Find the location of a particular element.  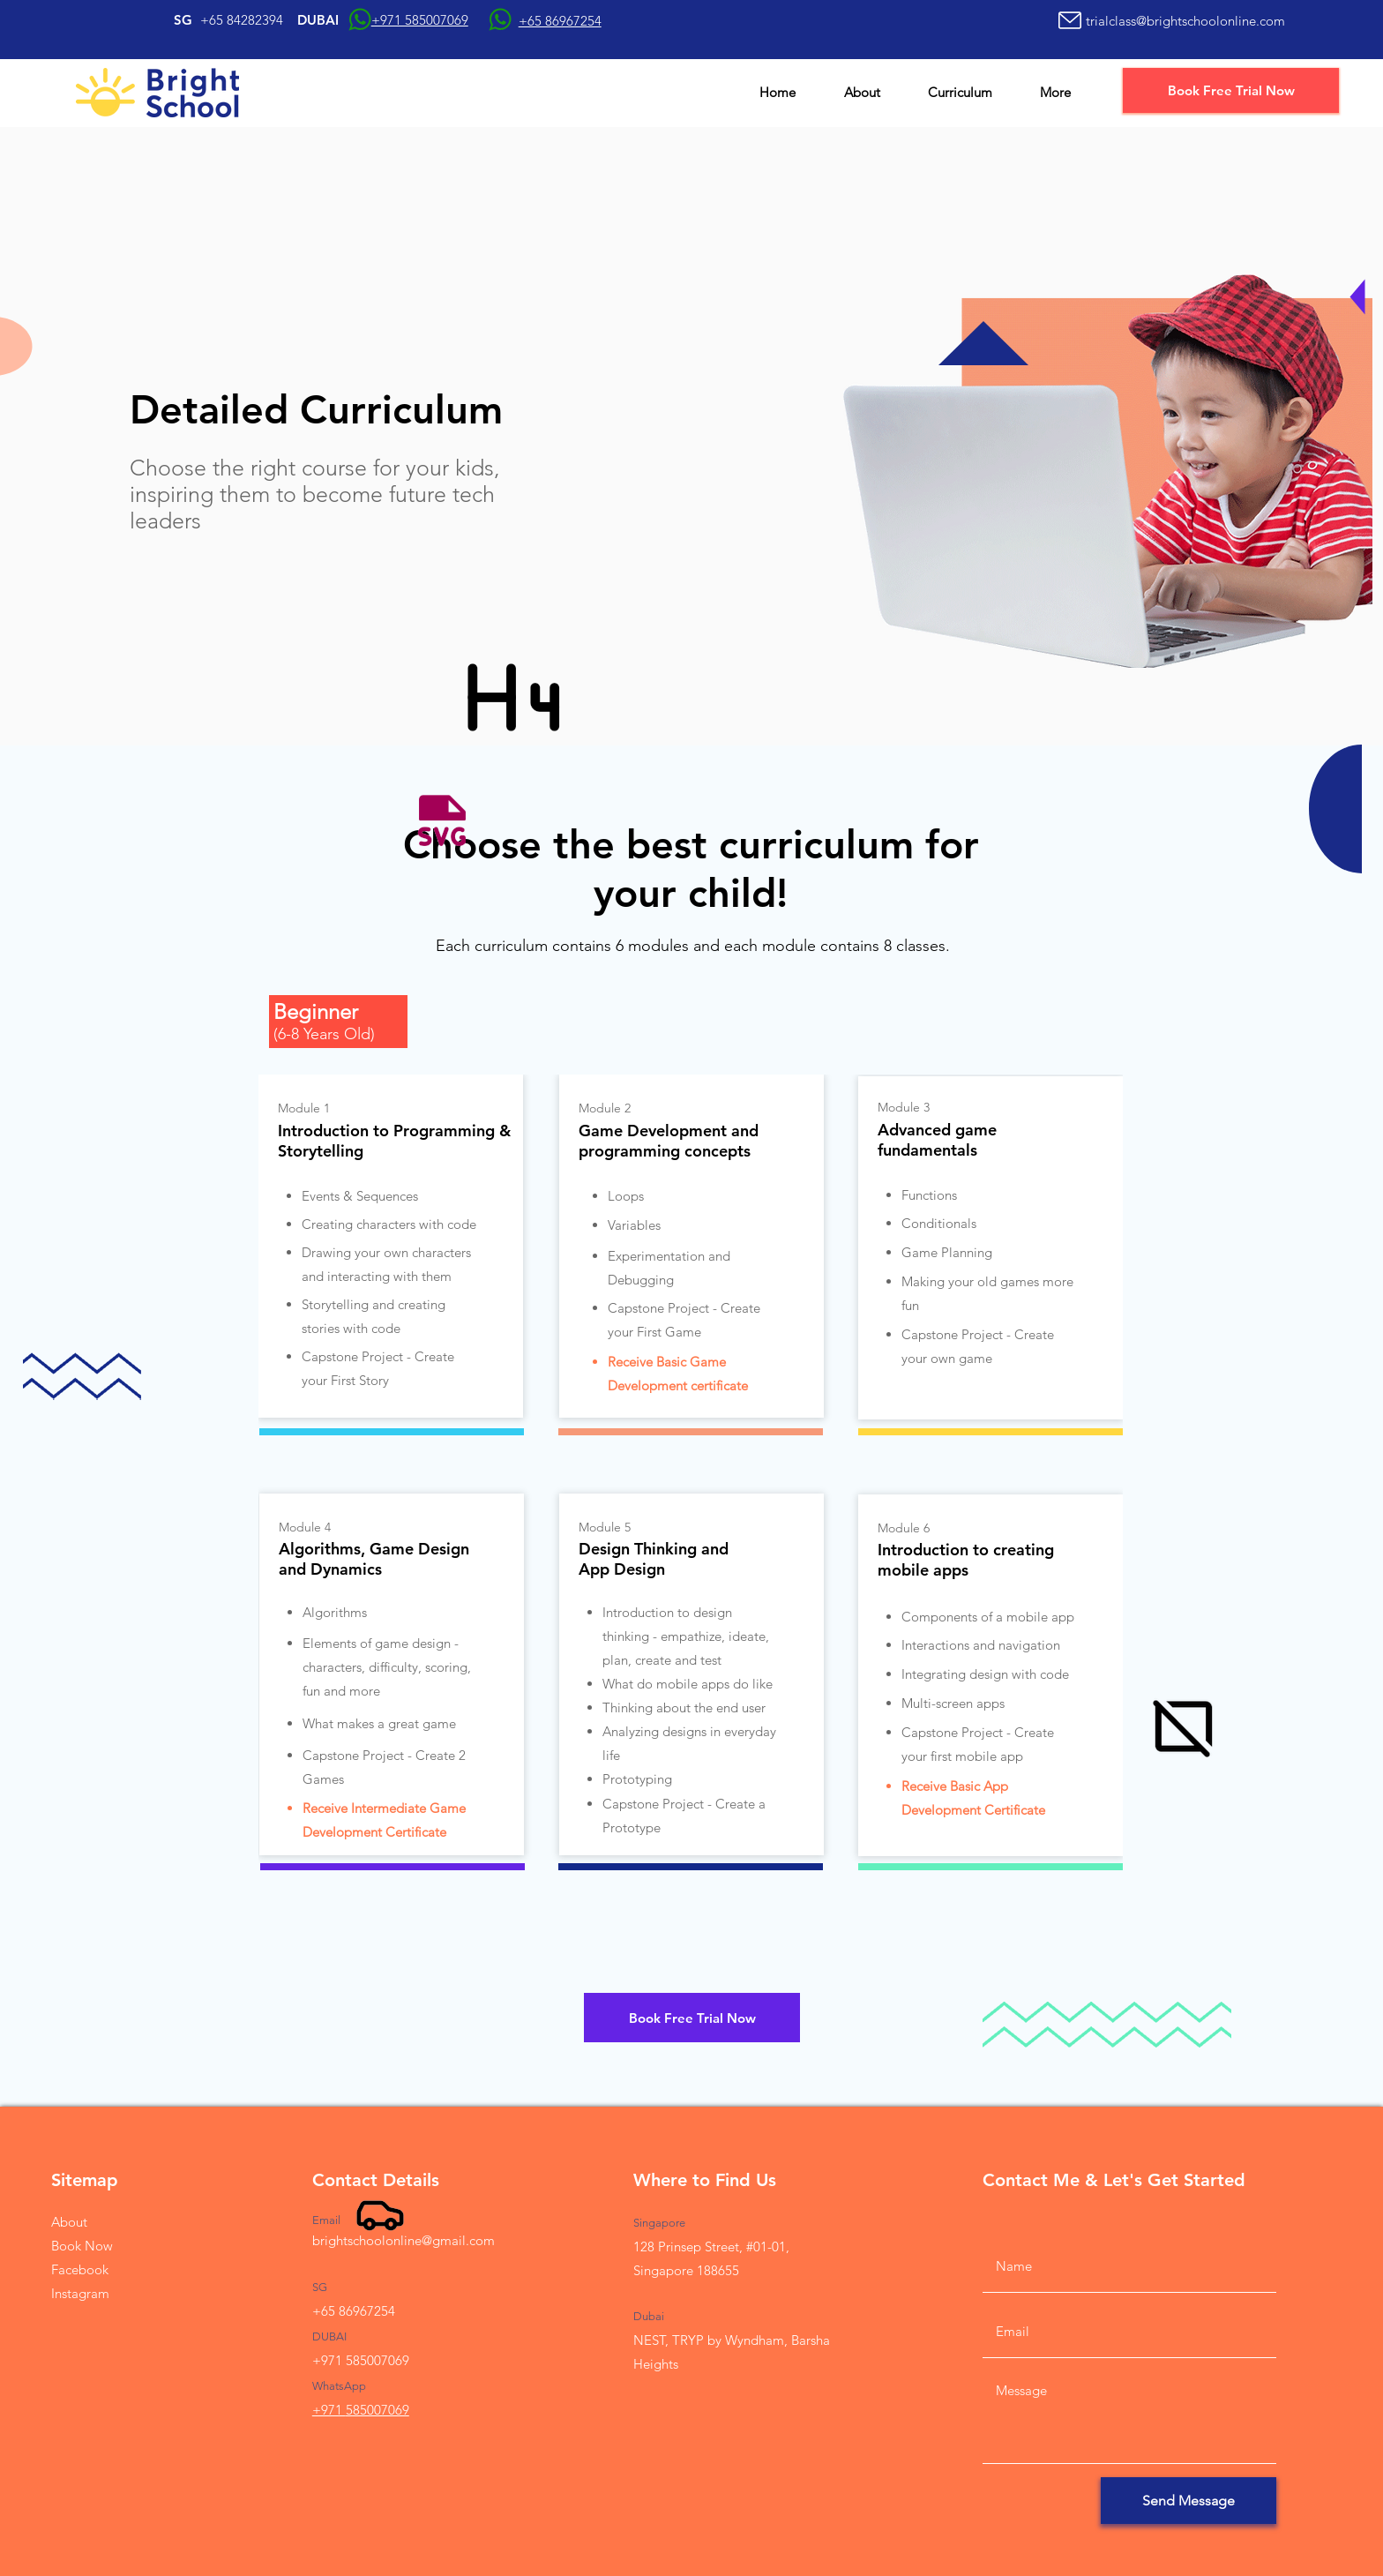

an SVG file type indicator is located at coordinates (442, 822).